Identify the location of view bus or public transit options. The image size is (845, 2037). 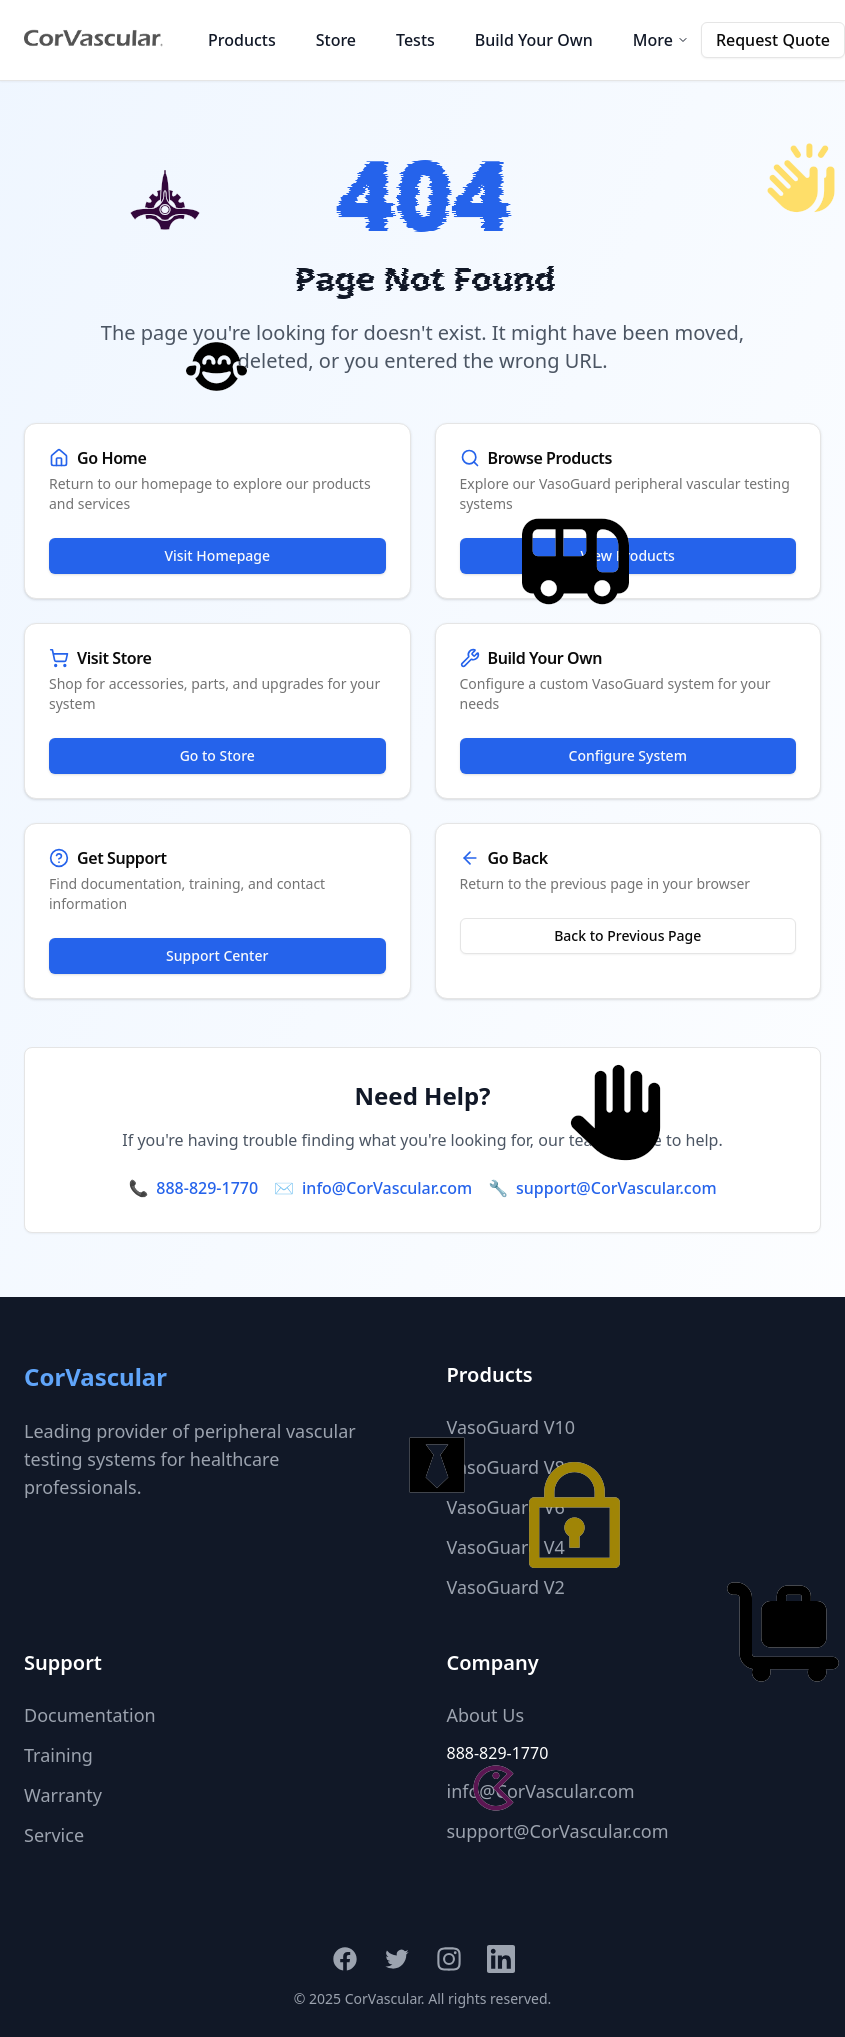
(575, 561).